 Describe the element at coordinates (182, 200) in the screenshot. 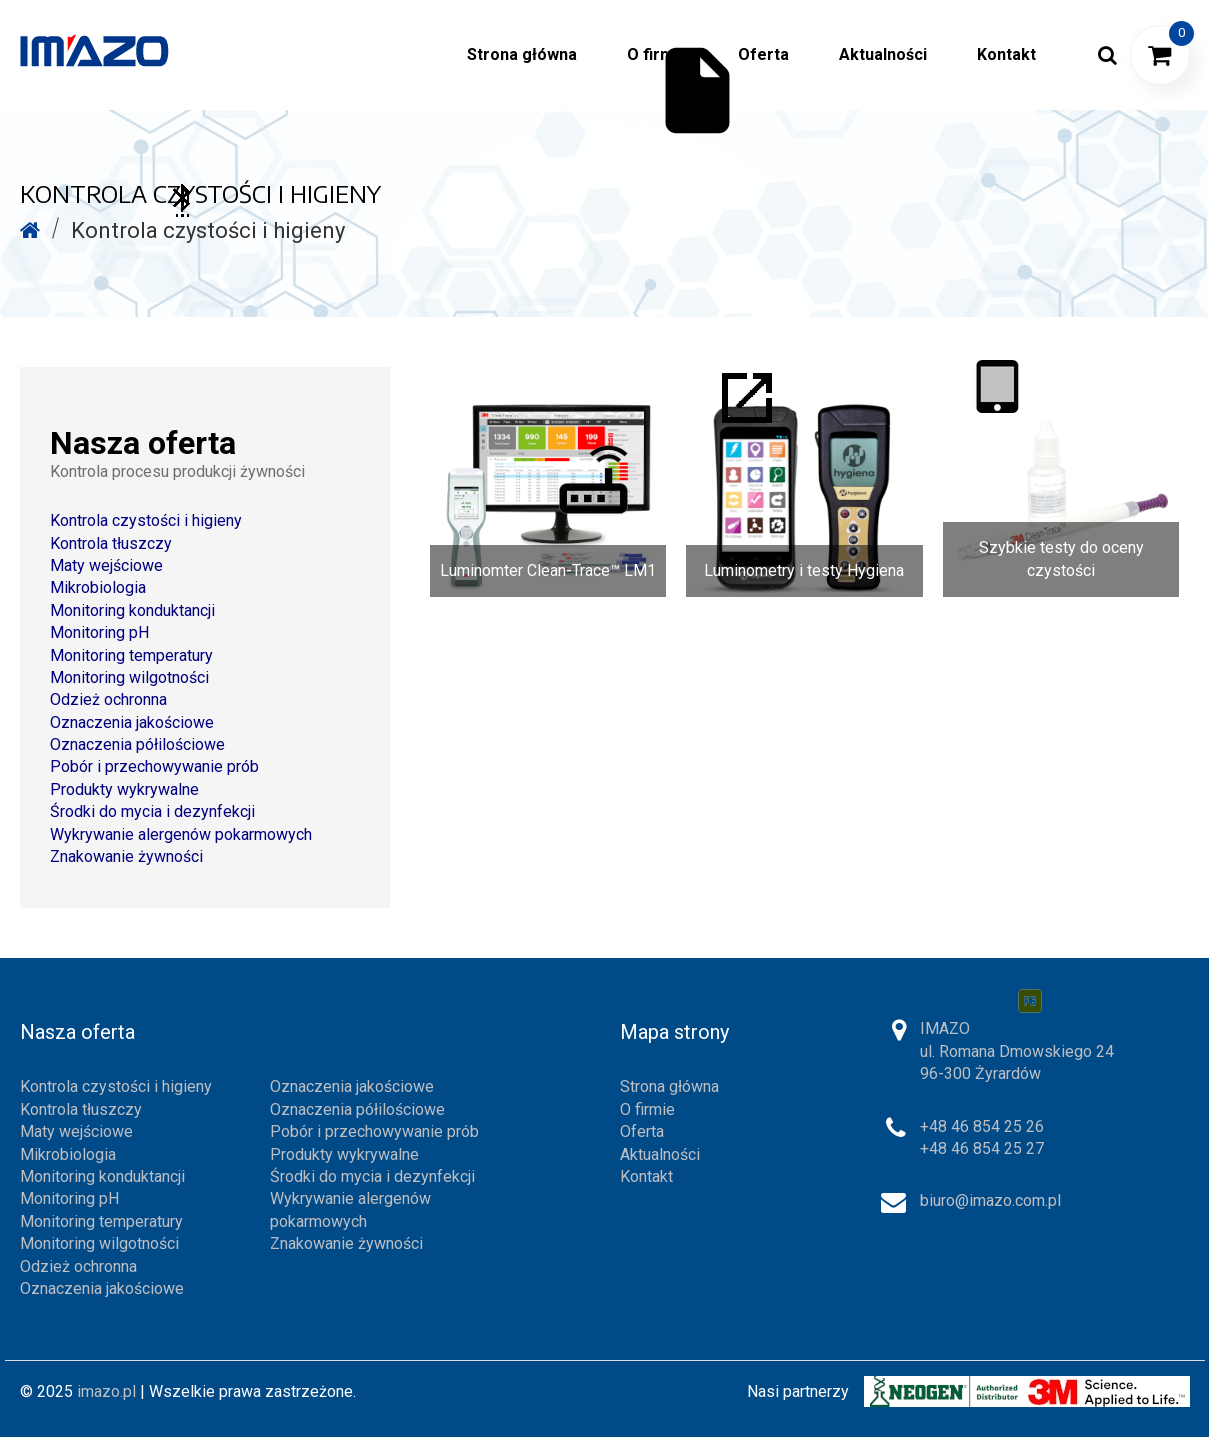

I see `access bluetooth settings` at that location.